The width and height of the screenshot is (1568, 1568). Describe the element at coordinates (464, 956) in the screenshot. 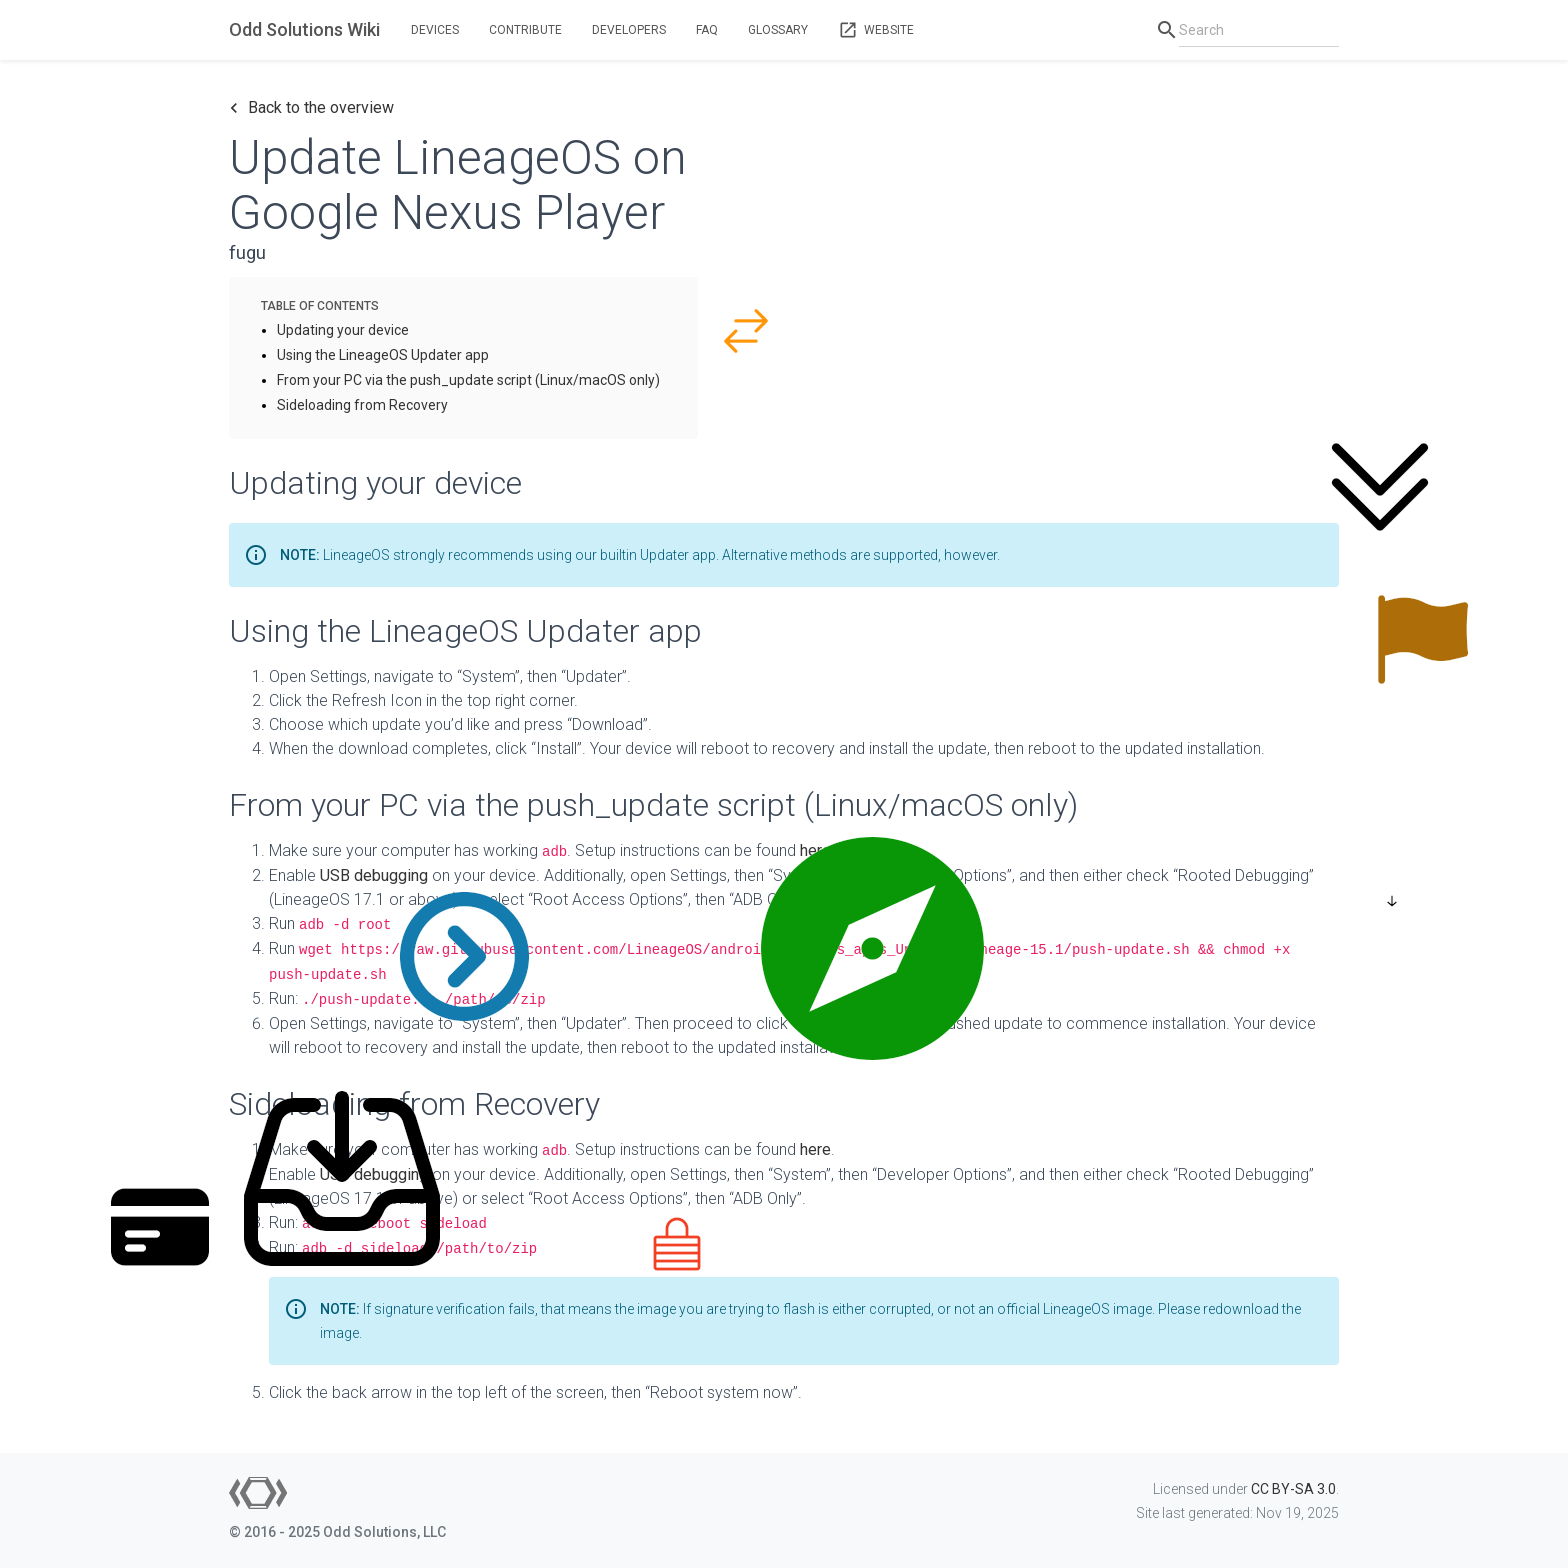

I see `go to next item or step` at that location.